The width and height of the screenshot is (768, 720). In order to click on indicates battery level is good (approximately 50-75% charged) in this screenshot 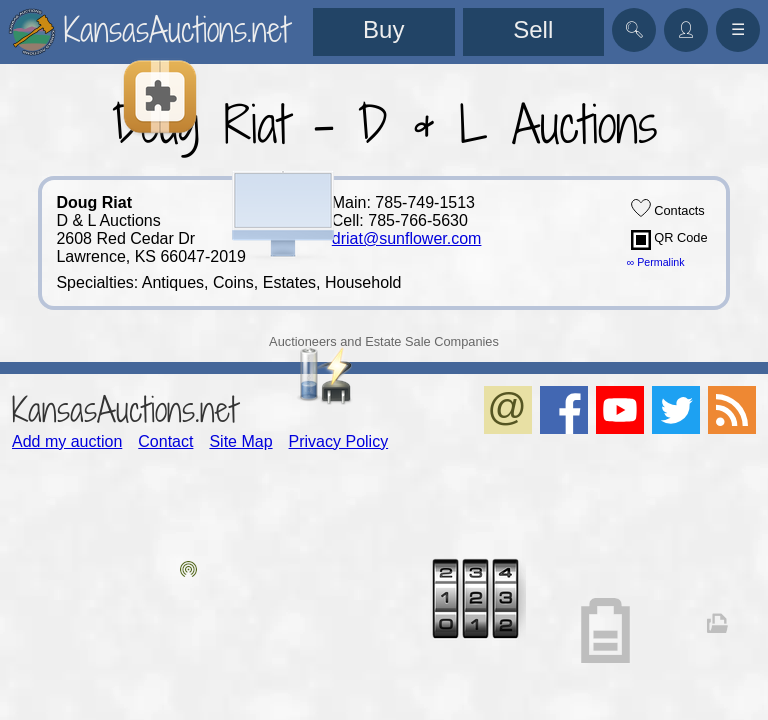, I will do `click(605, 630)`.